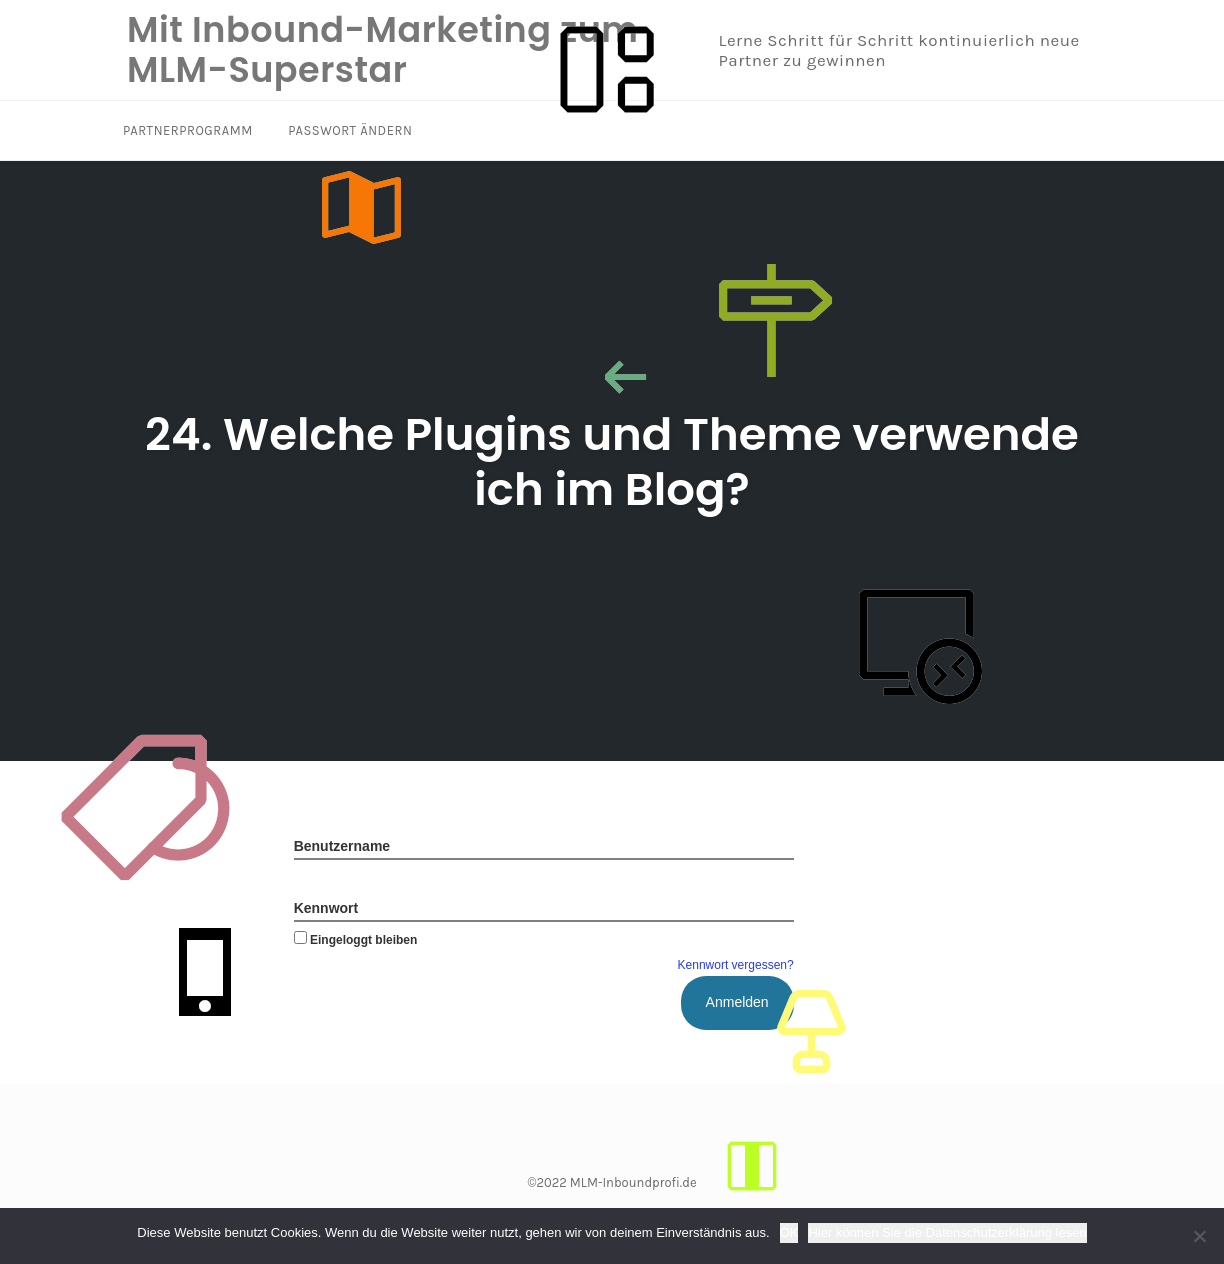 Image resolution: width=1224 pixels, height=1264 pixels. Describe the element at coordinates (752, 1166) in the screenshot. I see `switch to centered layout view` at that location.